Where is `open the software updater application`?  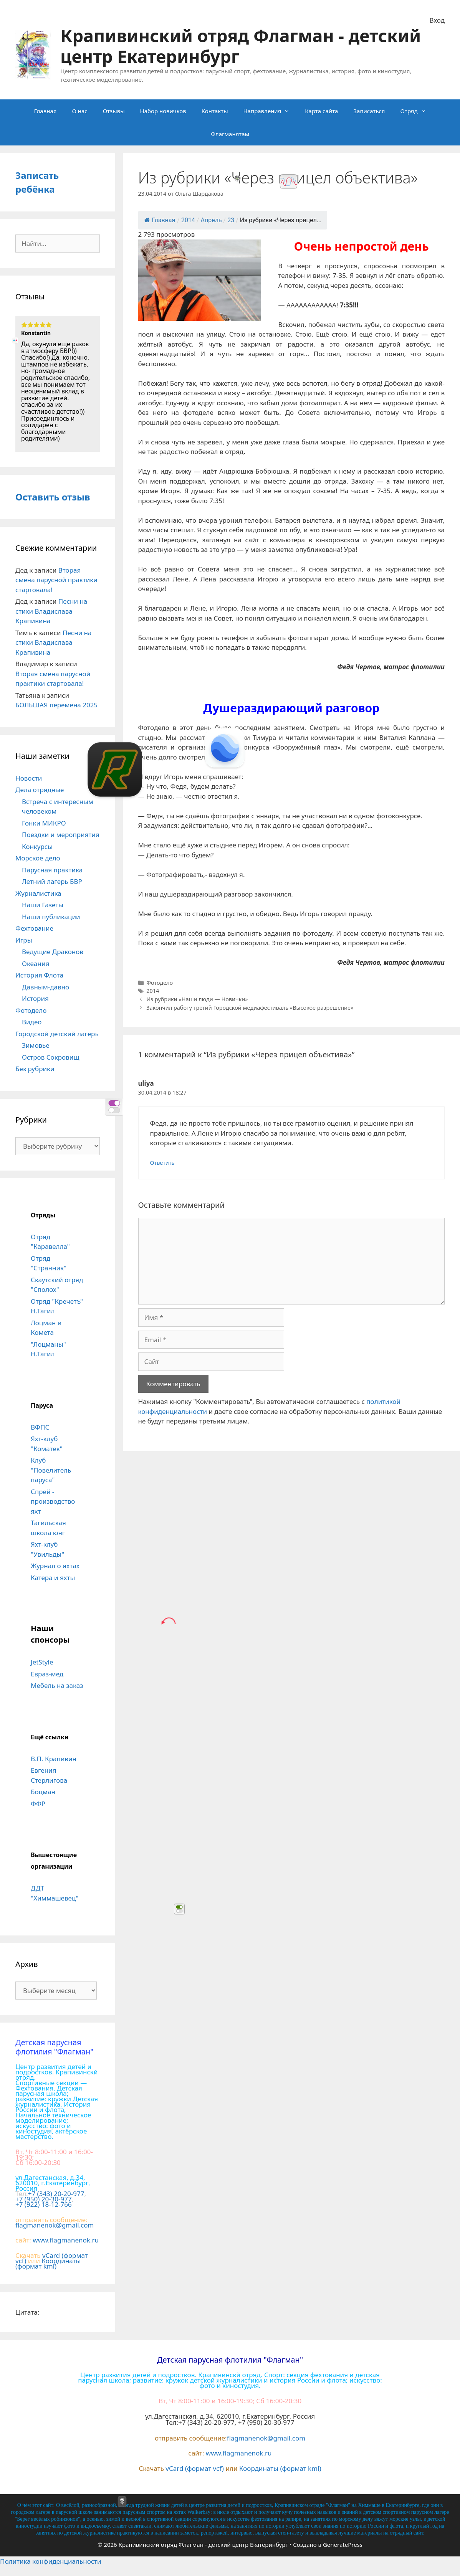
open the software updater application is located at coordinates (237, 178).